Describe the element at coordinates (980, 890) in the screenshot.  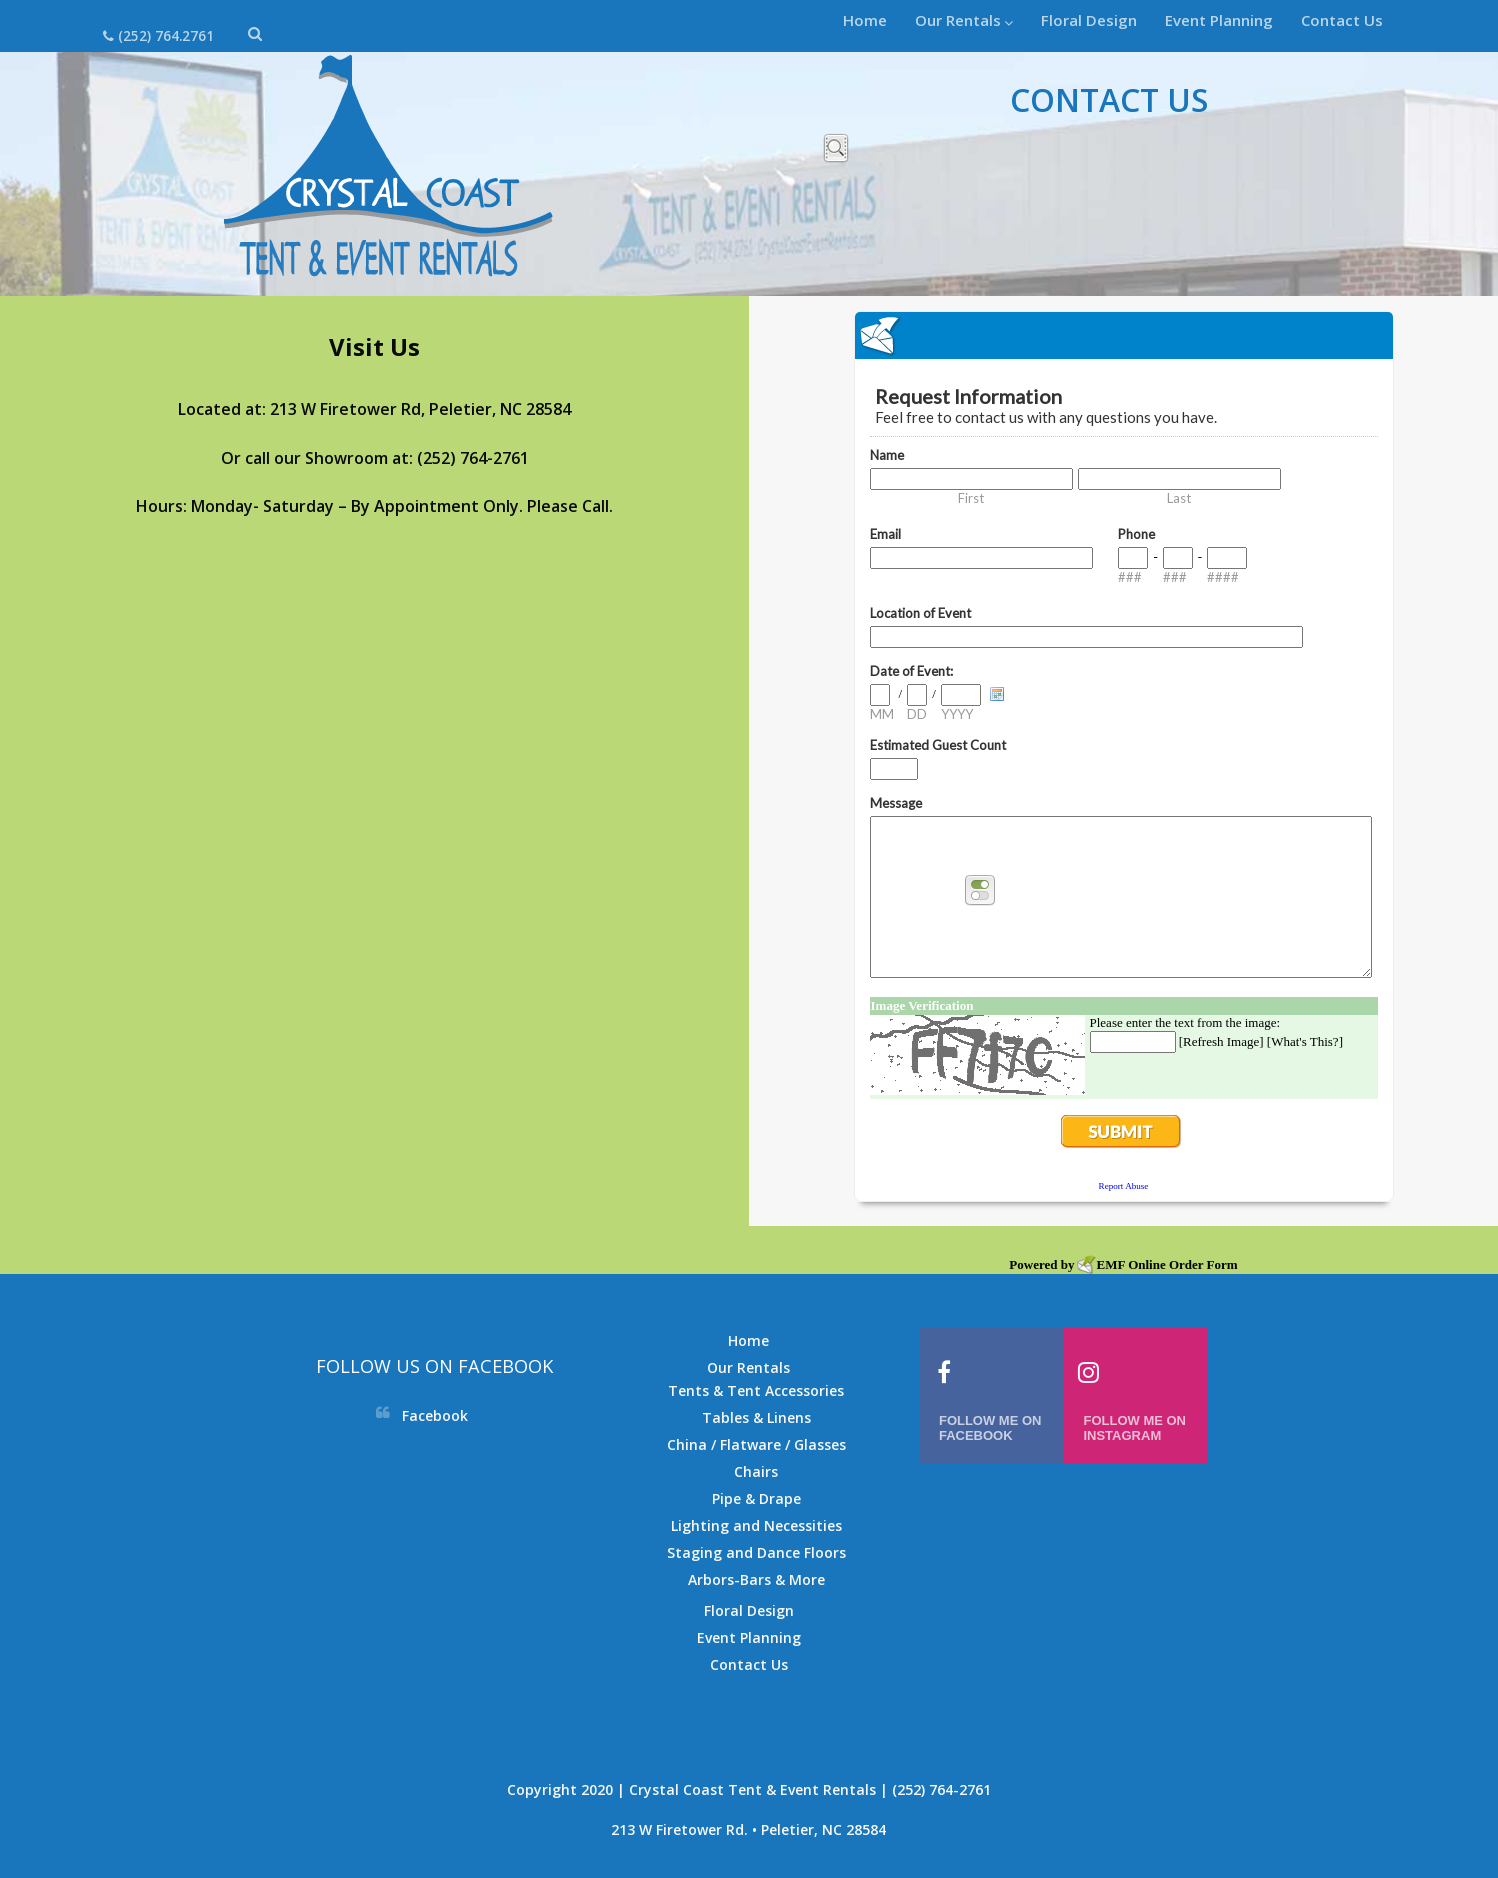
I see `open gnome tweaks settings` at that location.